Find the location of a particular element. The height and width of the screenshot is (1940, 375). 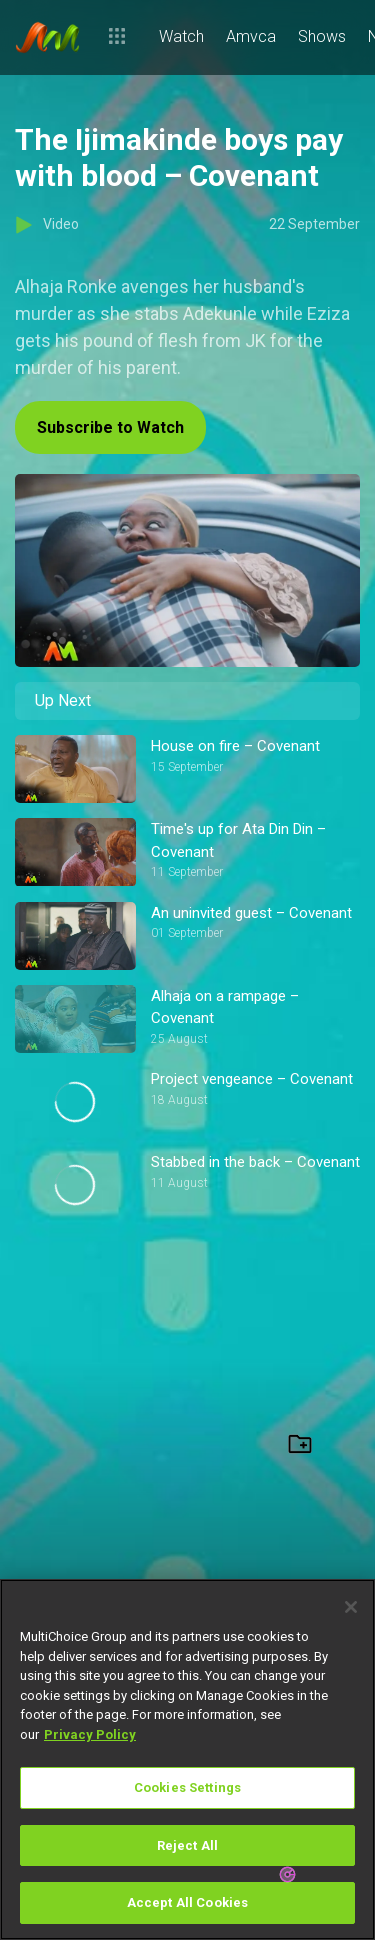

create a new folder is located at coordinates (300, 1444).